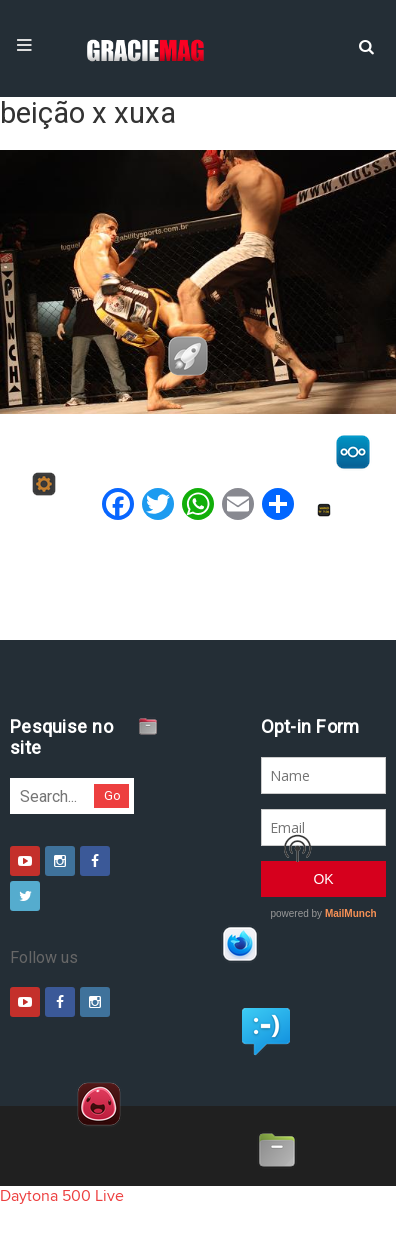 The width and height of the screenshot is (396, 1252). Describe the element at coordinates (298, 847) in the screenshot. I see `open the podcasts app` at that location.